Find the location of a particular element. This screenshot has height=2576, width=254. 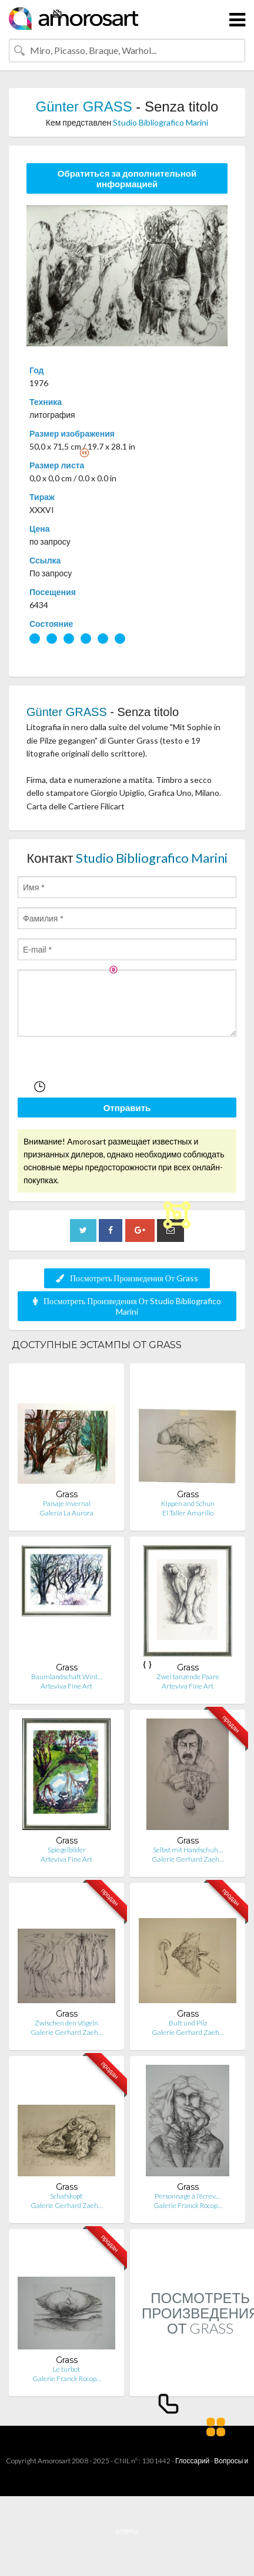

indicates step 8 in a multi-step process is located at coordinates (113, 970).